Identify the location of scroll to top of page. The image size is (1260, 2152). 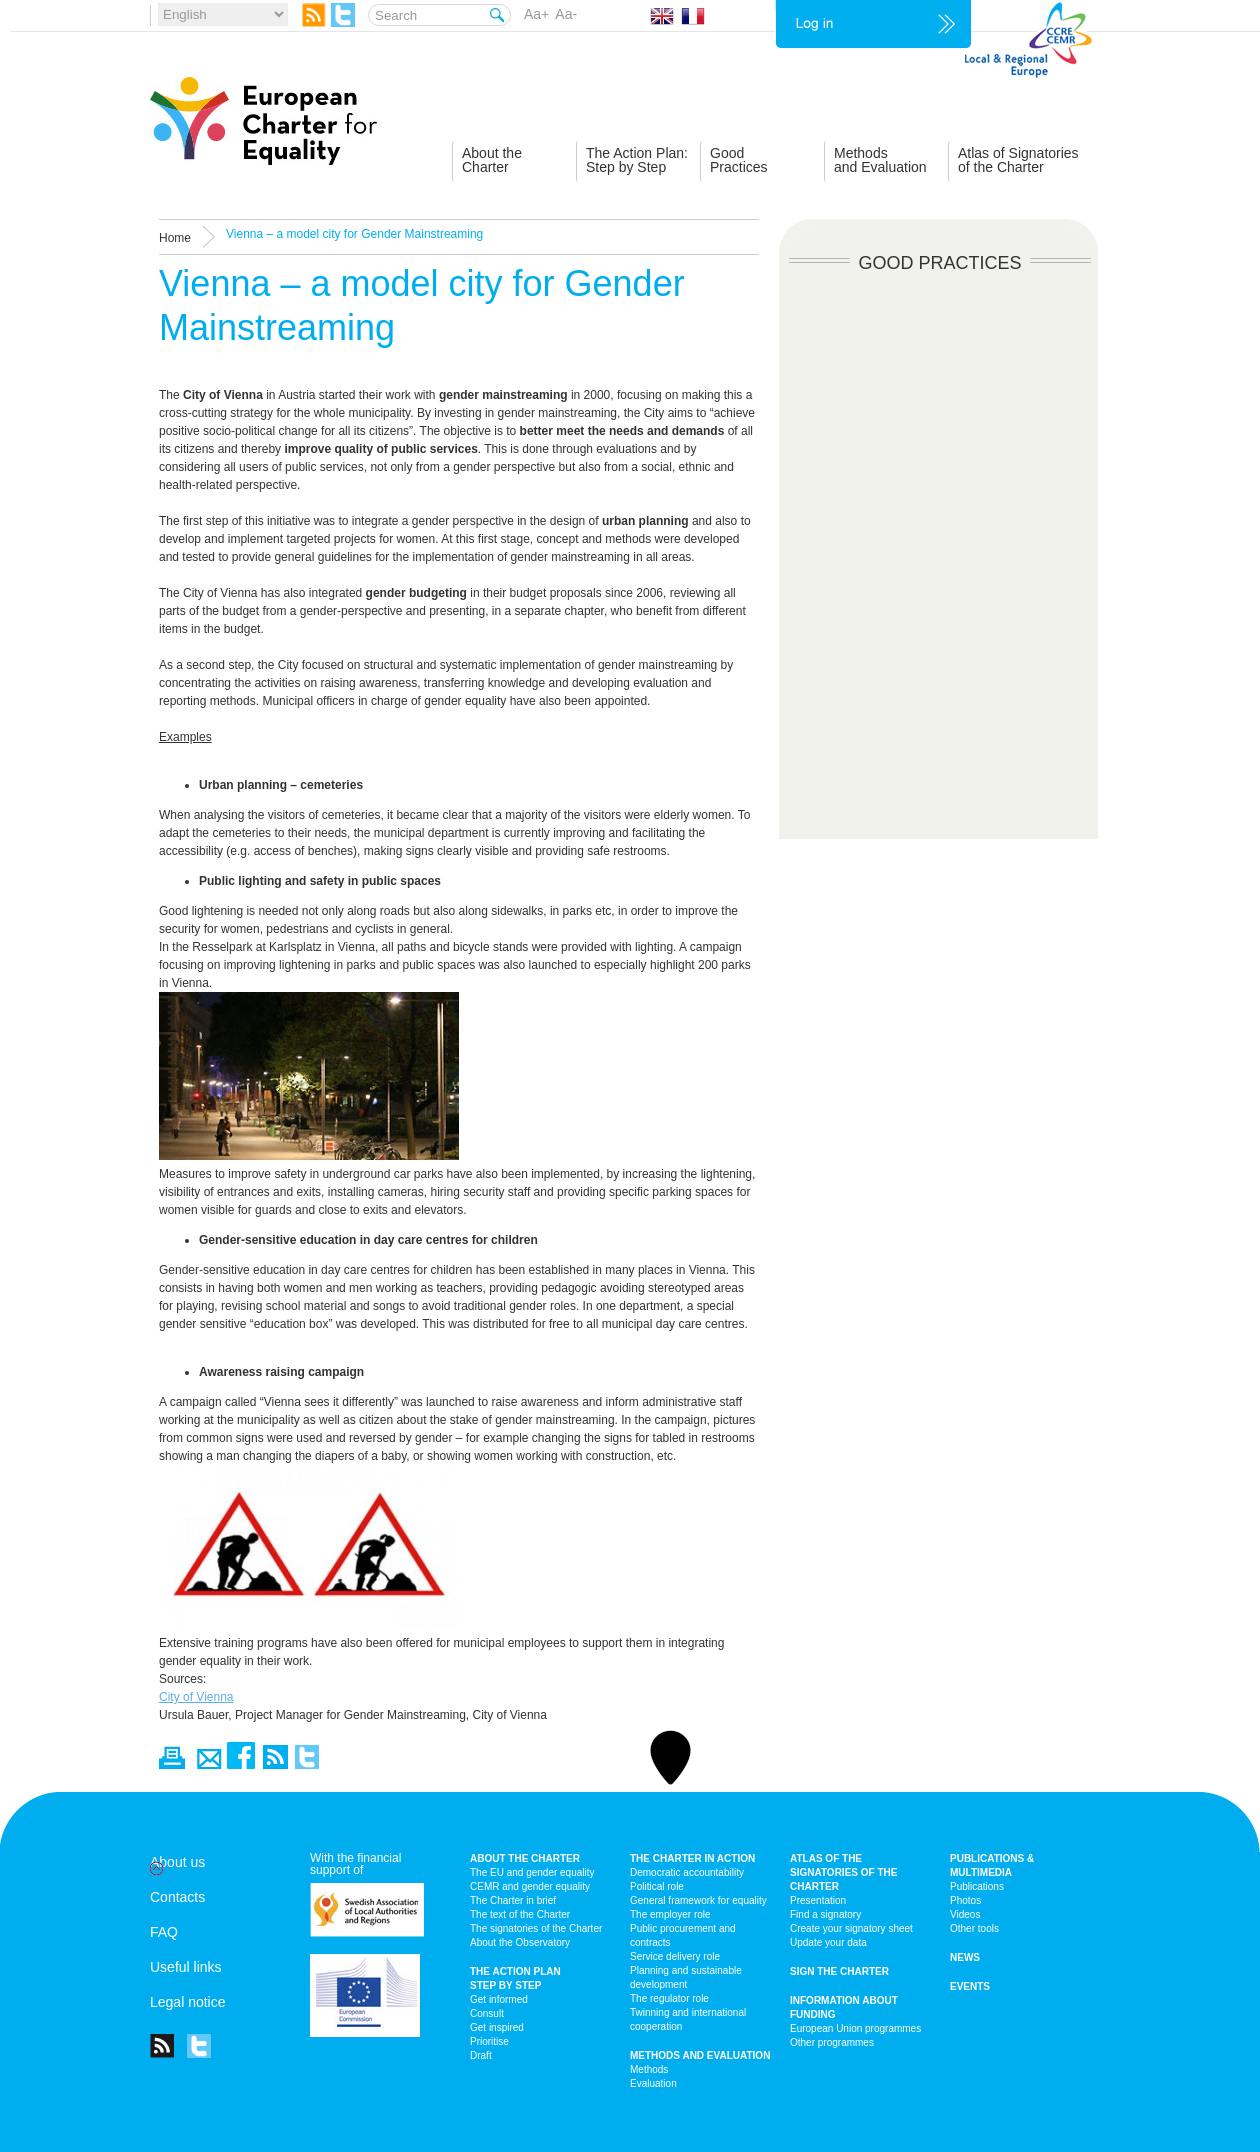
(156, 1868).